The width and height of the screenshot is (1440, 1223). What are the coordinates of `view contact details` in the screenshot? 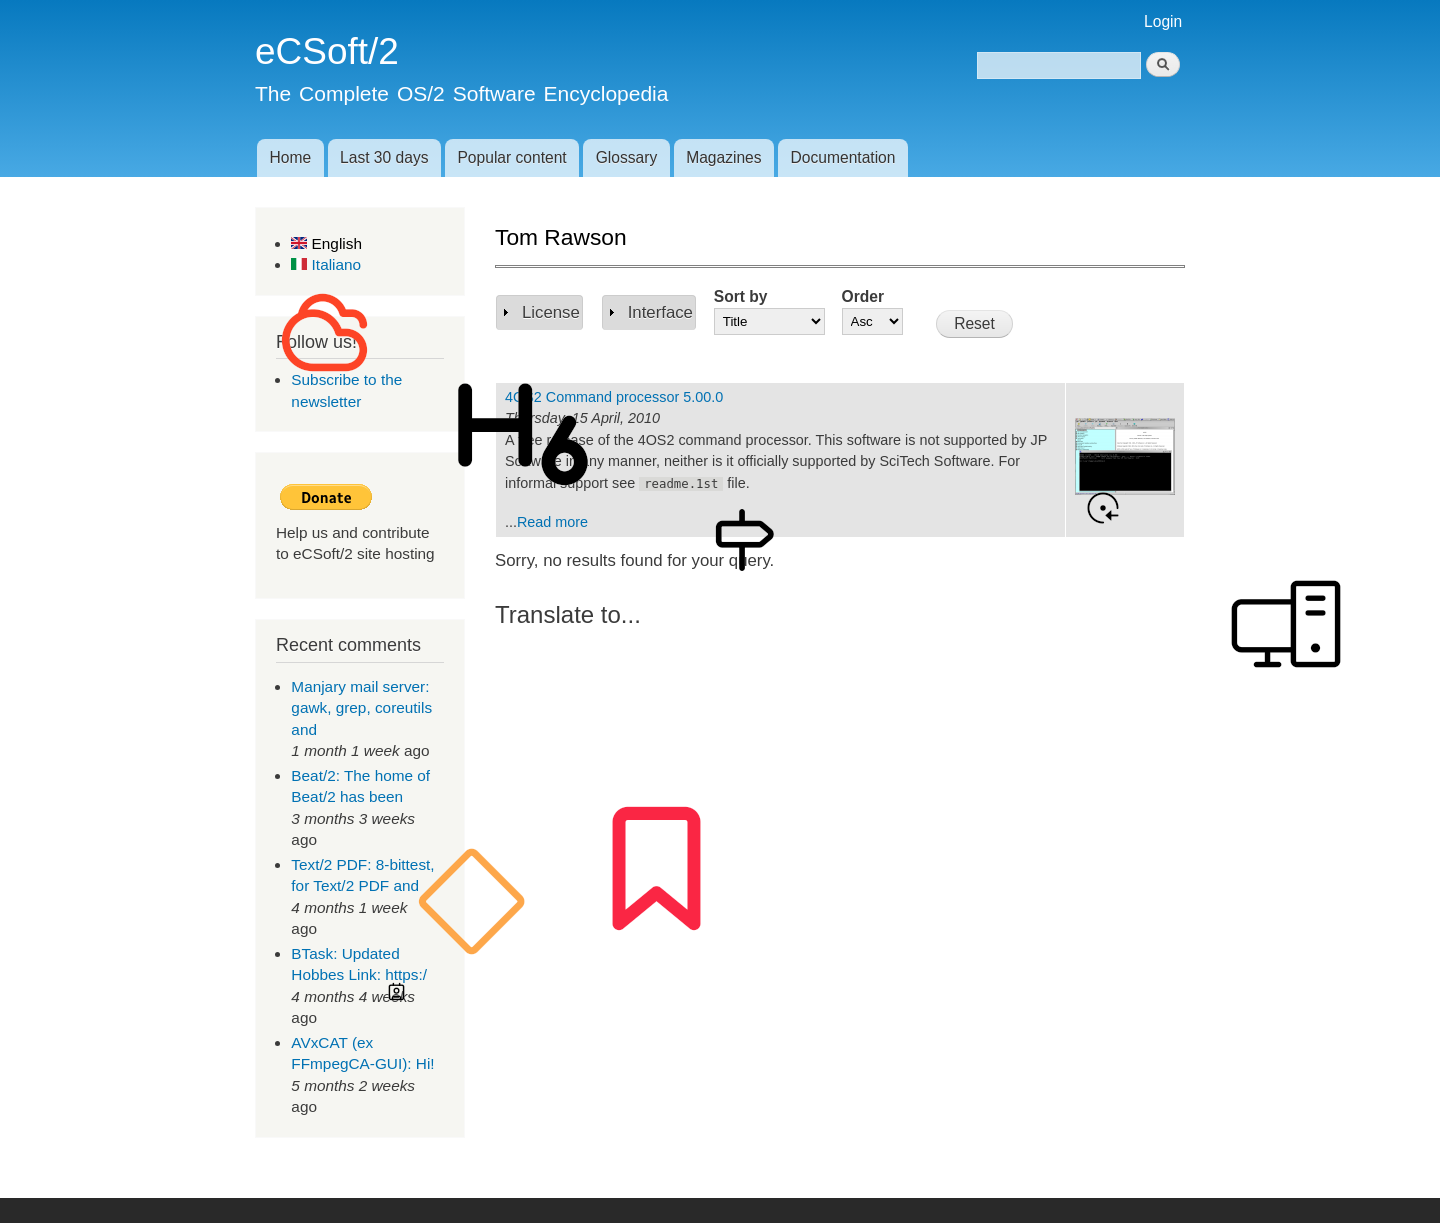 It's located at (396, 991).